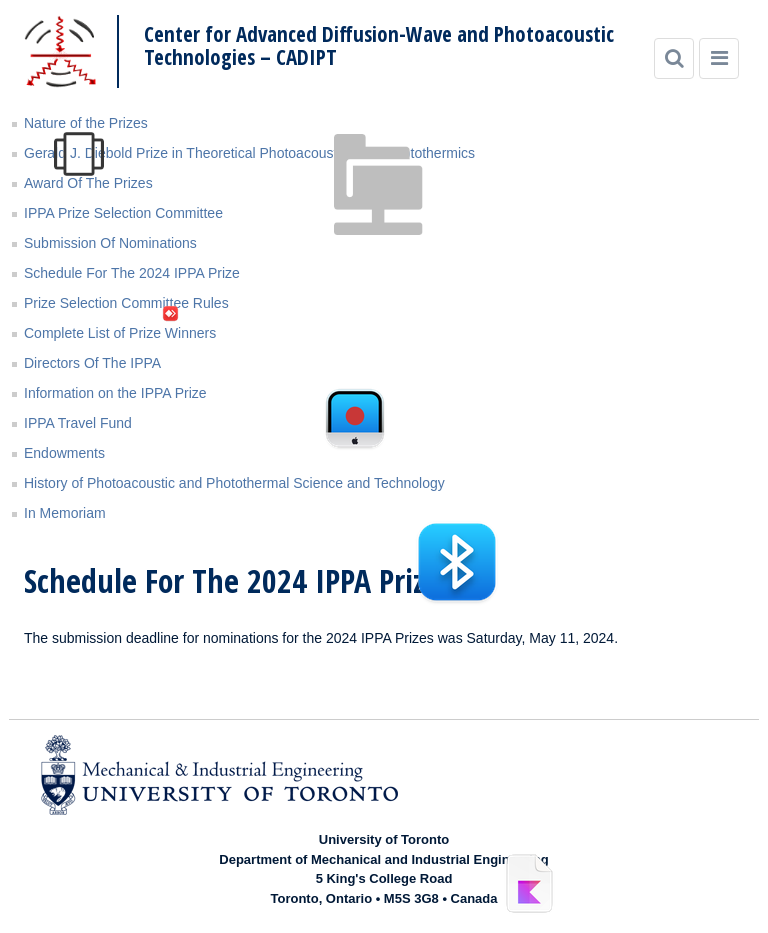 The image size is (768, 933). What do you see at coordinates (457, 562) in the screenshot?
I see `open bluetooth settings` at bounding box center [457, 562].